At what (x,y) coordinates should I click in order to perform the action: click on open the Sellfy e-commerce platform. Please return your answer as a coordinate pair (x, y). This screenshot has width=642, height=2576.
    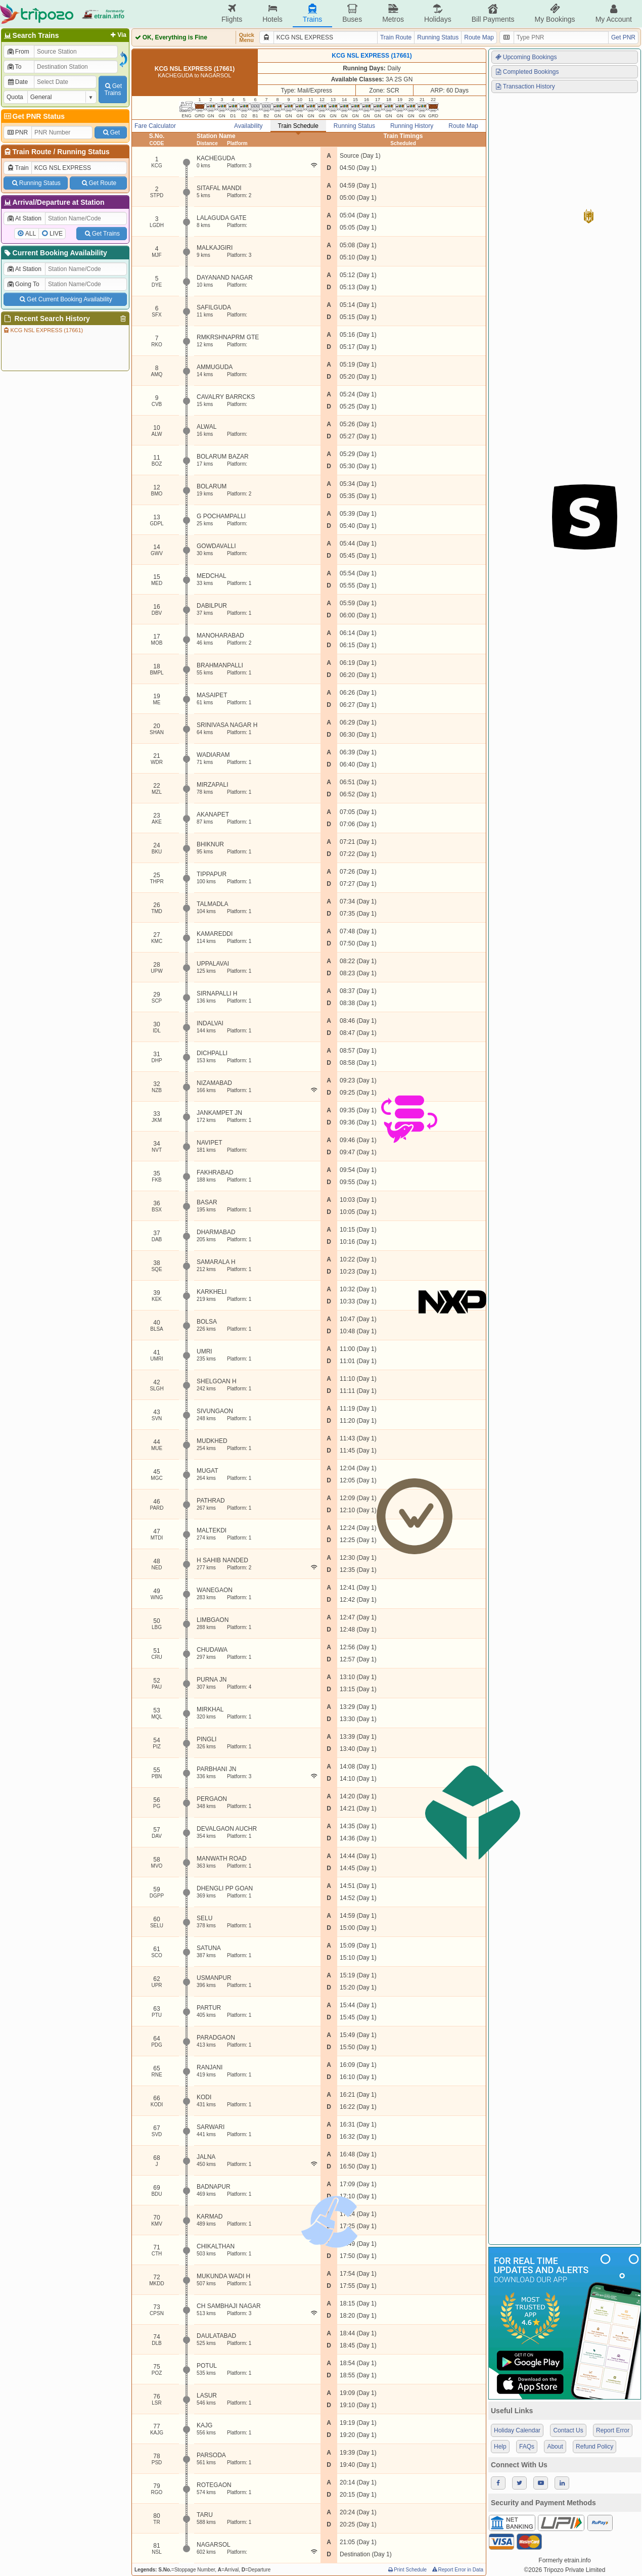
    Looking at the image, I should click on (584, 517).